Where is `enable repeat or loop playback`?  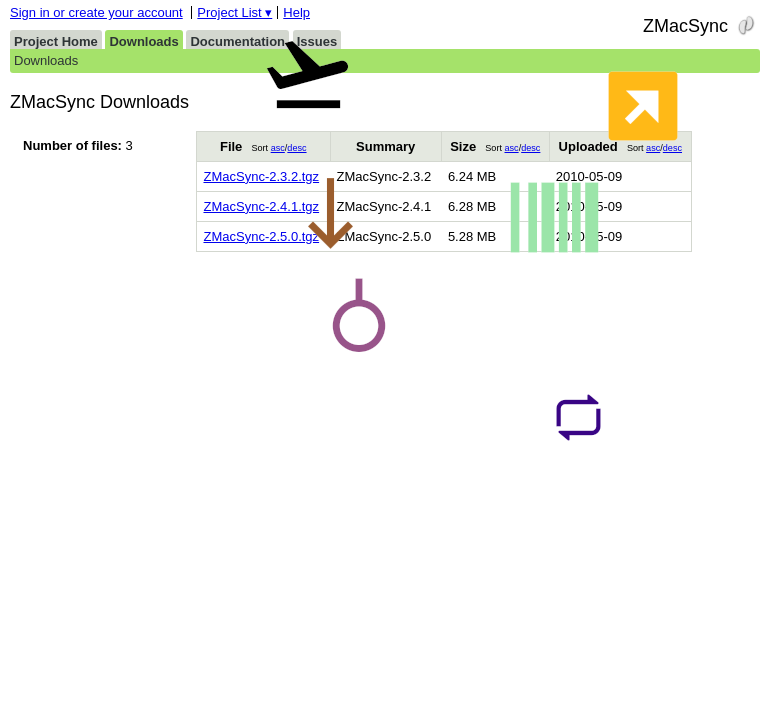 enable repeat or loop playback is located at coordinates (578, 417).